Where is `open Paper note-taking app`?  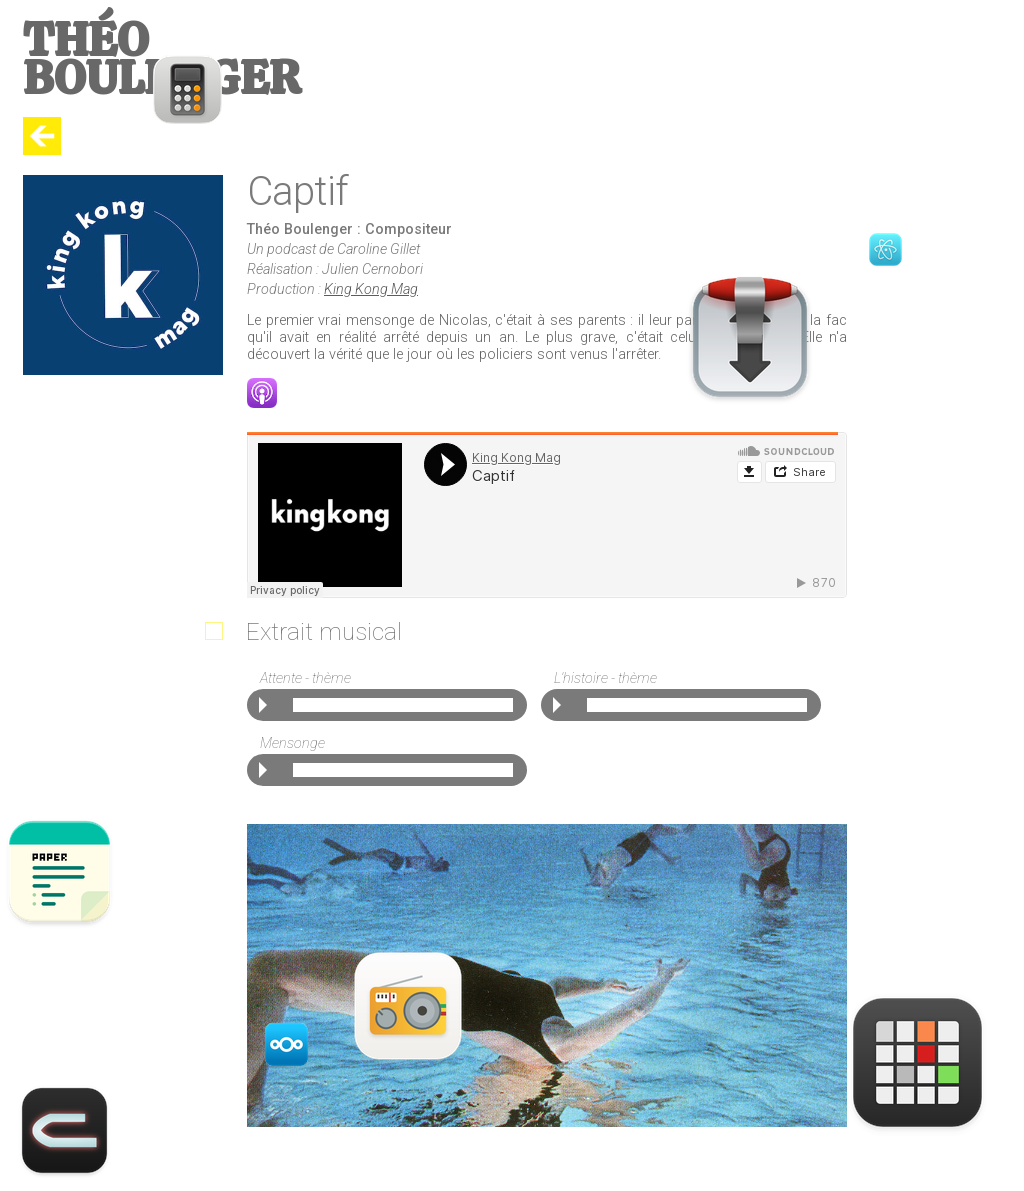
open Paper note-taking app is located at coordinates (59, 871).